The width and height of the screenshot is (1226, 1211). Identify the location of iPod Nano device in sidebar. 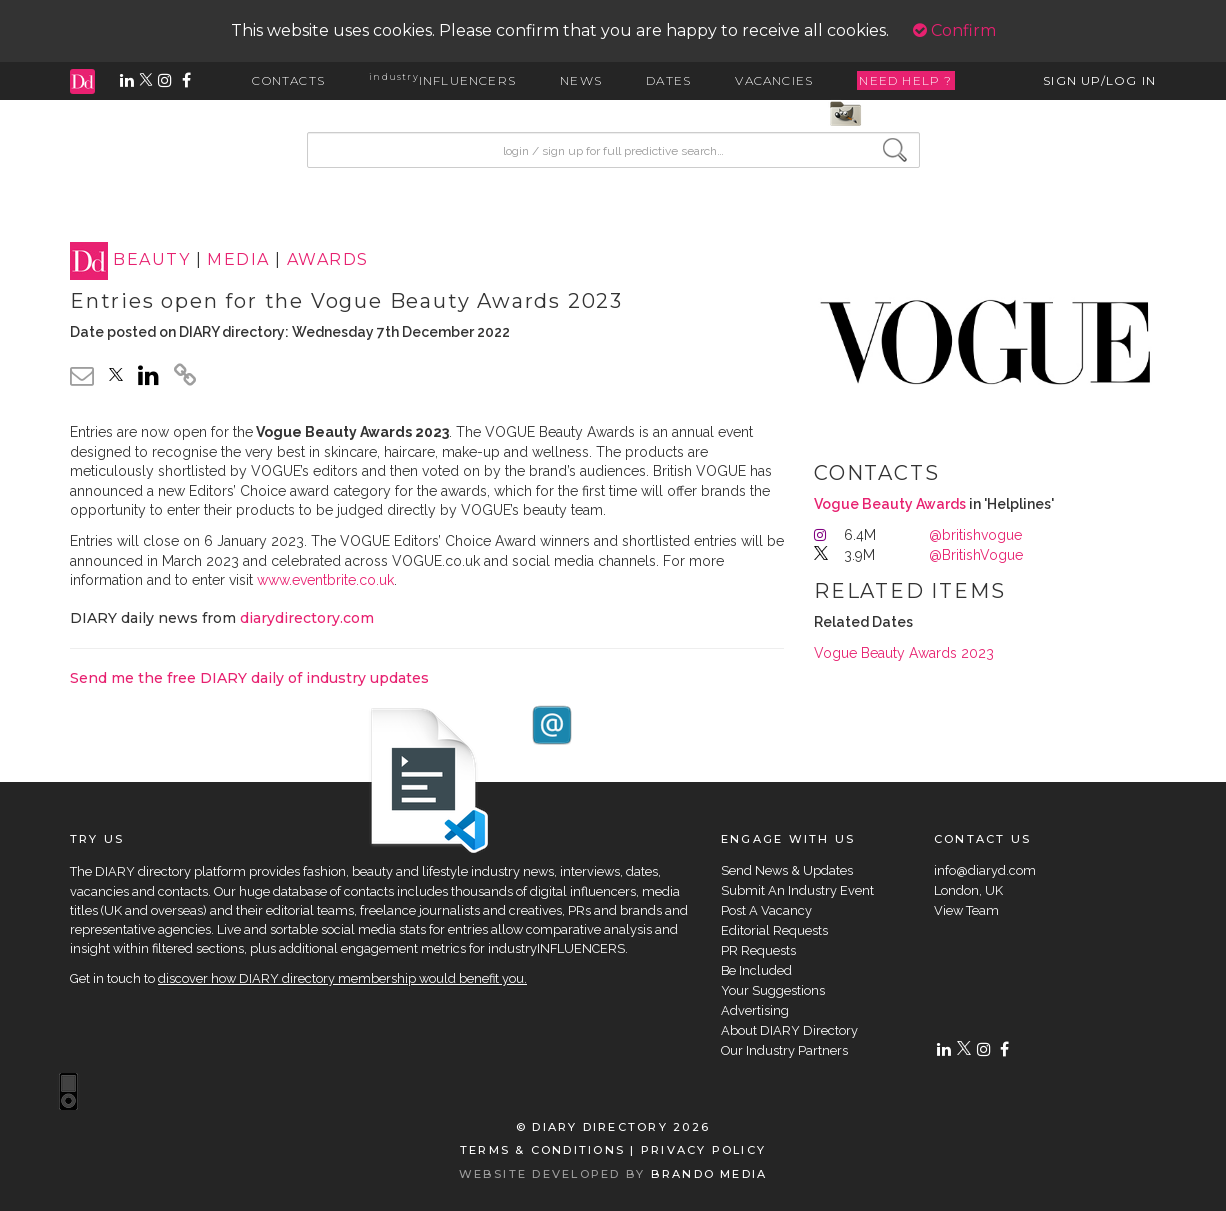
(68, 1091).